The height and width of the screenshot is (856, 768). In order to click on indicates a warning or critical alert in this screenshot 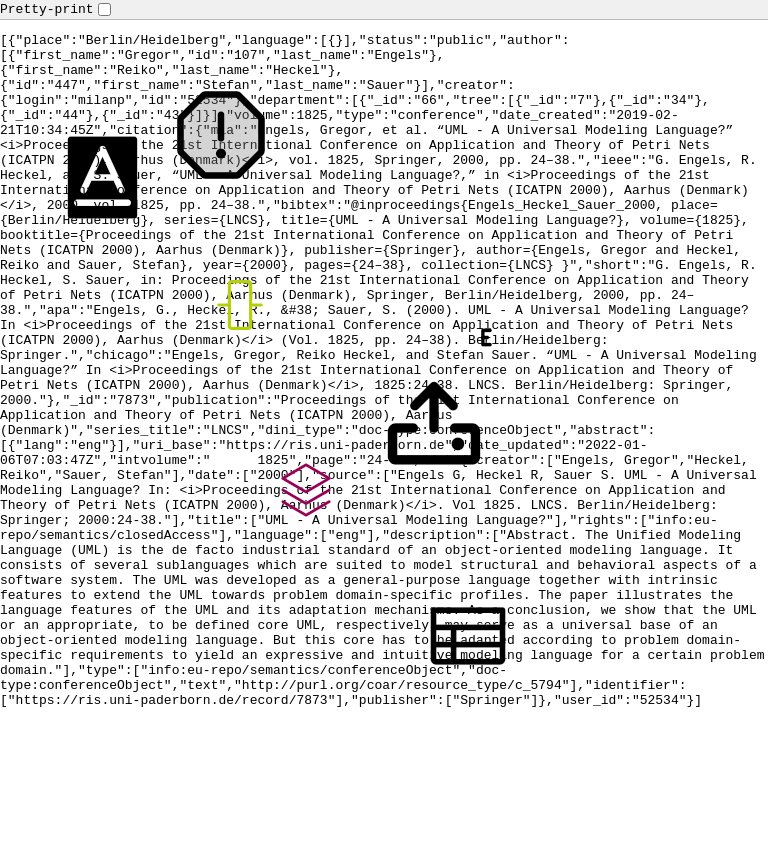, I will do `click(221, 135)`.